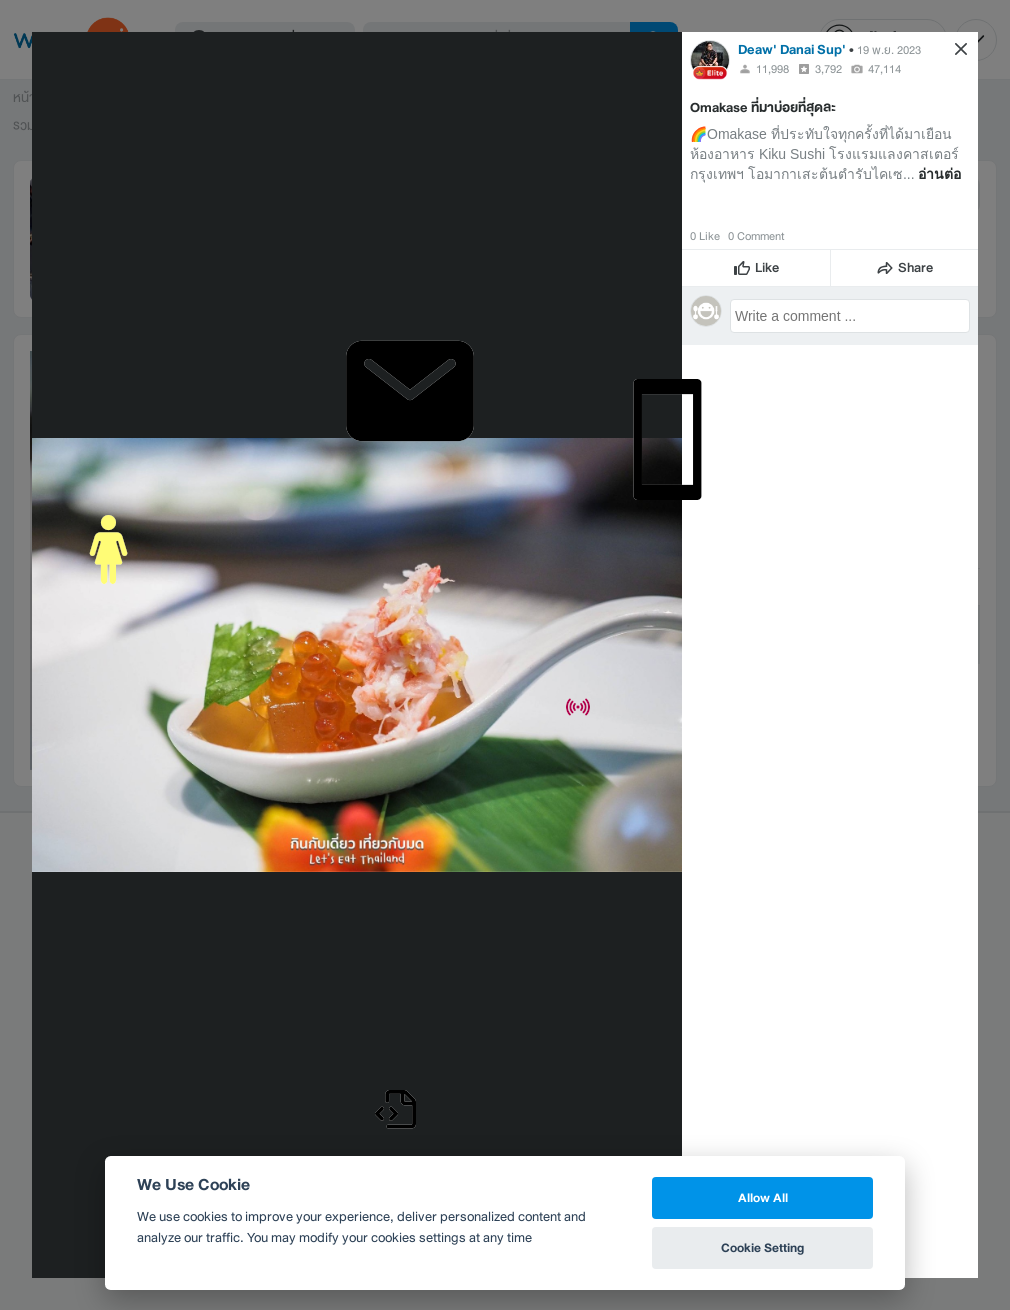 This screenshot has height=1310, width=1010. What do you see at coordinates (410, 391) in the screenshot?
I see `open your email inbox` at bounding box center [410, 391].